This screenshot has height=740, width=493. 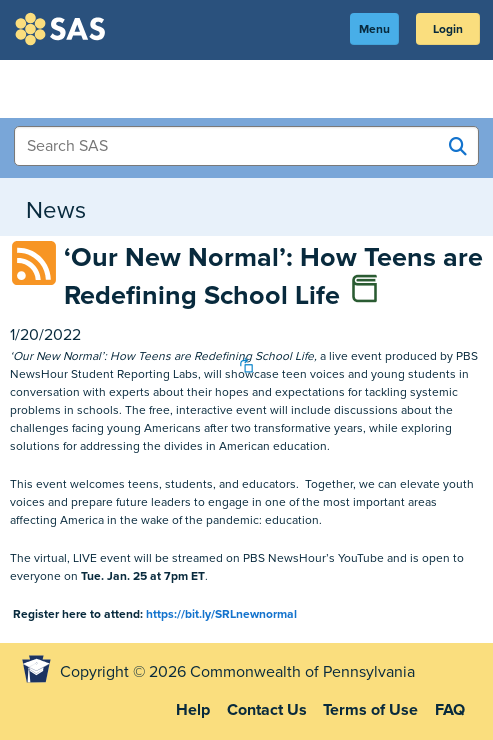 I want to click on rotate element clockwise, so click(x=246, y=365).